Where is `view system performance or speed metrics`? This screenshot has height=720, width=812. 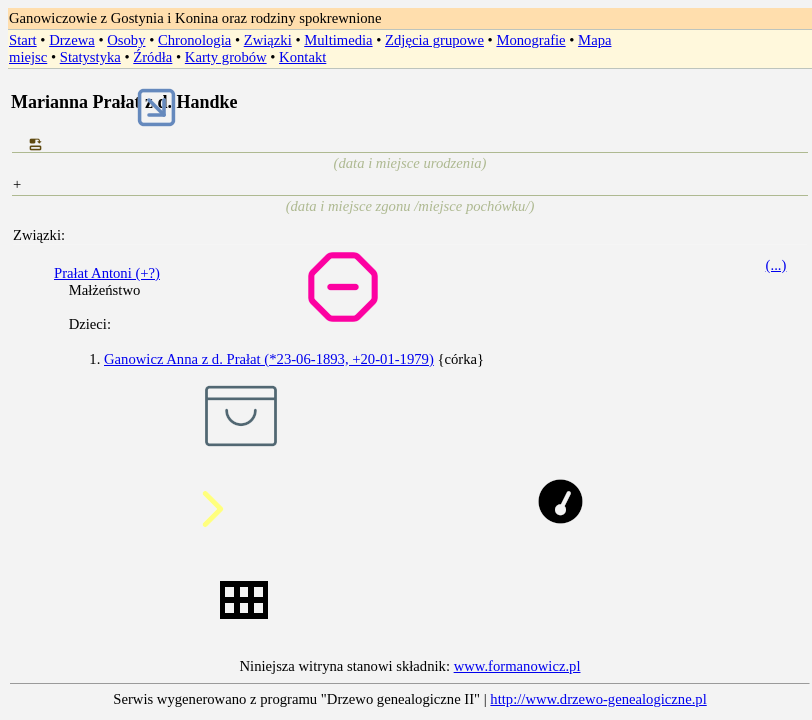
view system performance or speed metrics is located at coordinates (560, 501).